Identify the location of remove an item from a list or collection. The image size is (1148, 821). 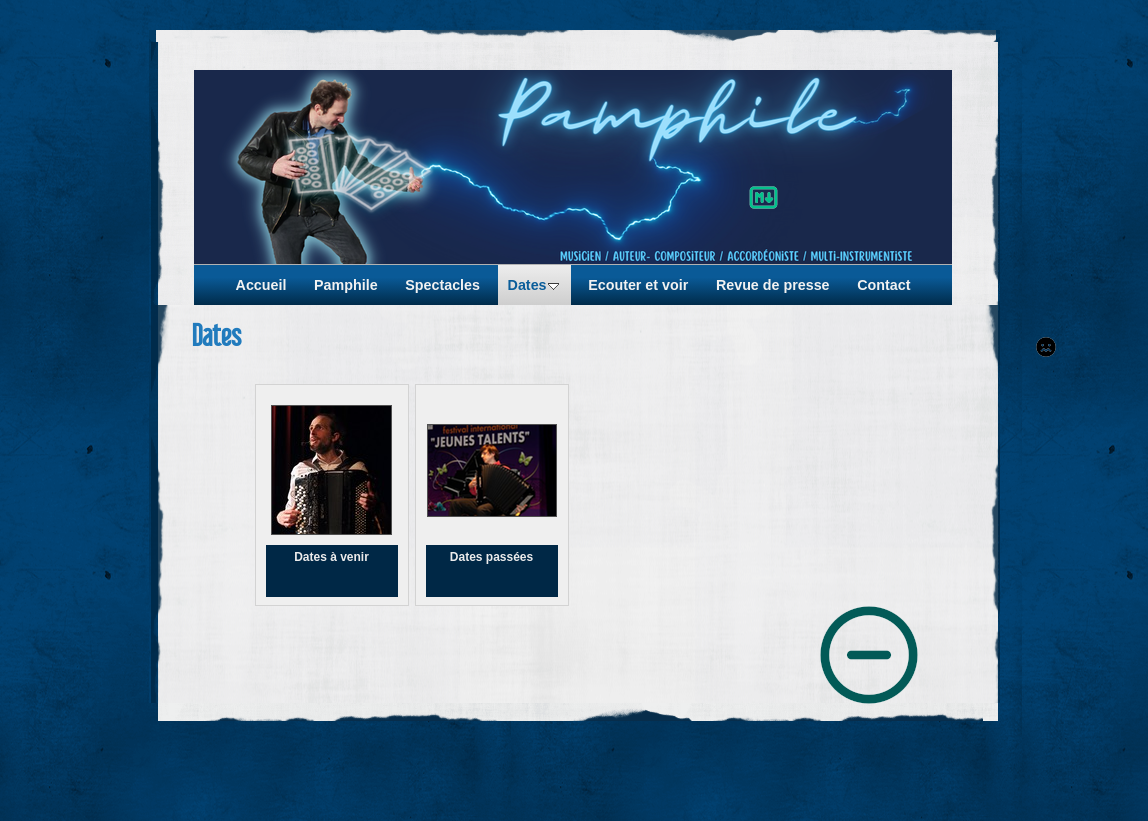
(869, 655).